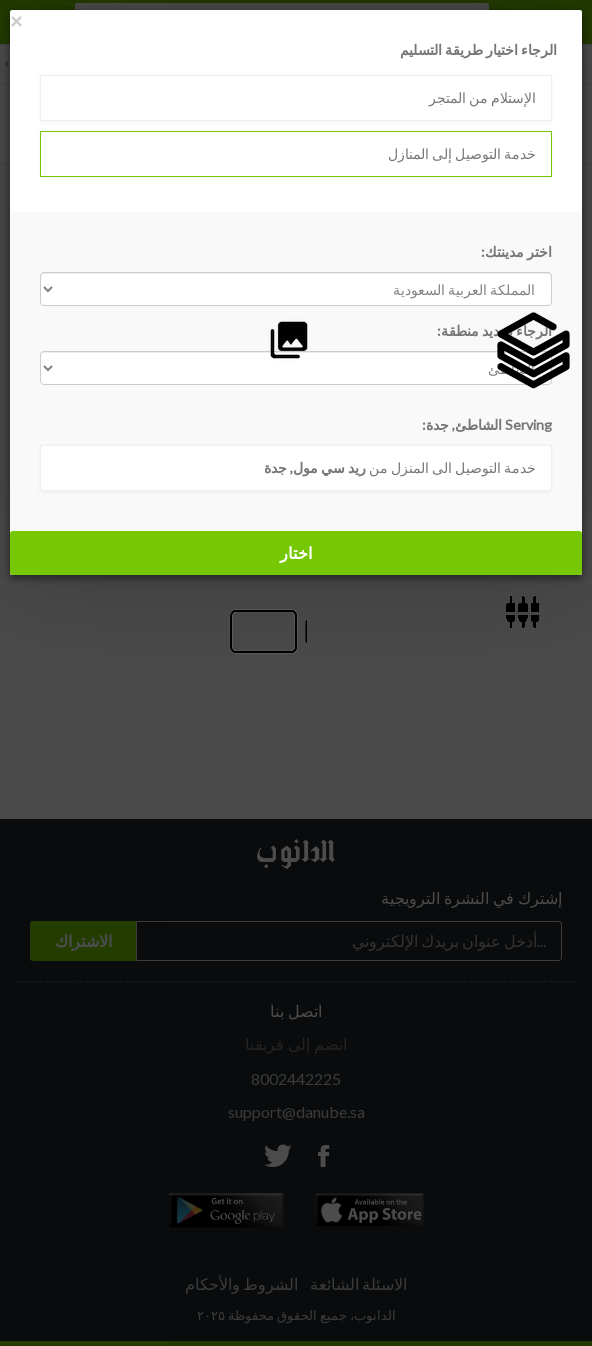 This screenshot has height=1346, width=592. Describe the element at coordinates (267, 631) in the screenshot. I see `indicates battery is empty or depleted` at that location.